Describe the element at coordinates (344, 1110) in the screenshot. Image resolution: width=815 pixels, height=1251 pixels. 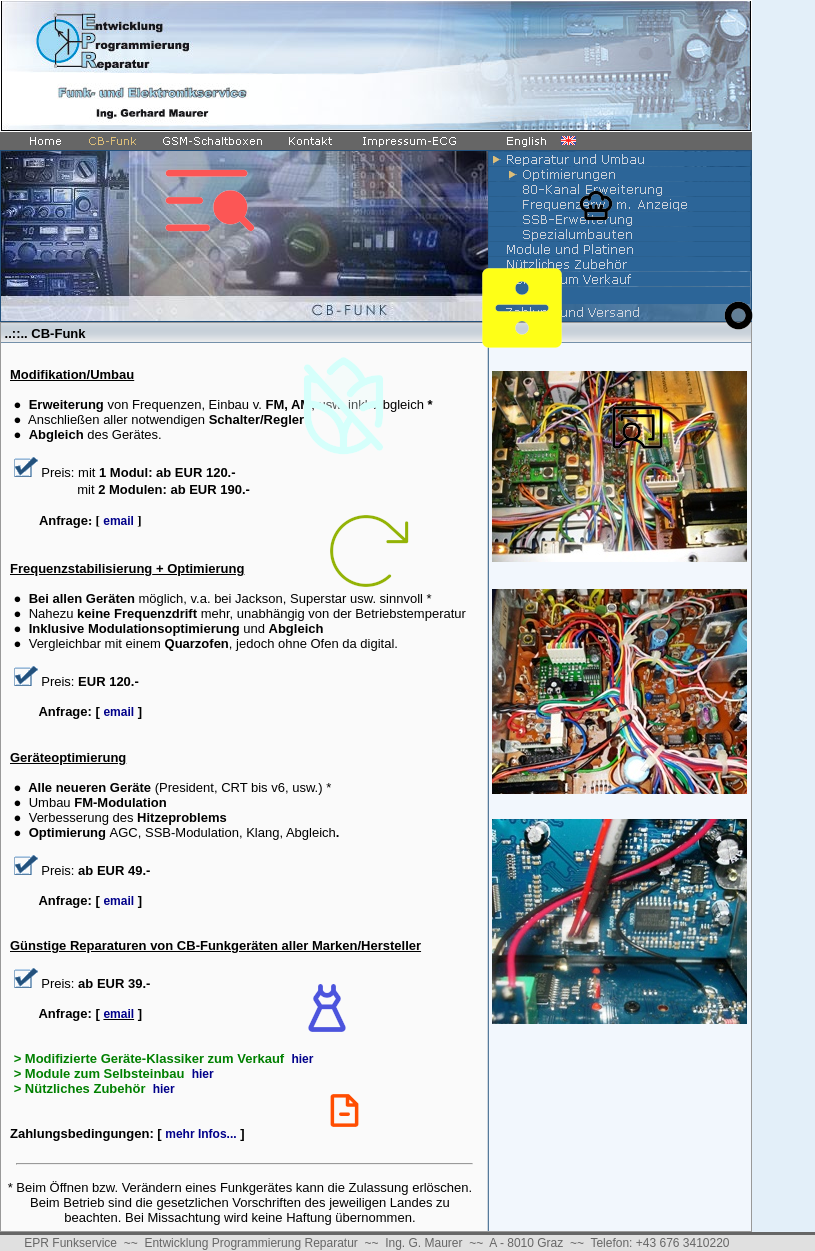
I see `remove a file from your collection` at that location.